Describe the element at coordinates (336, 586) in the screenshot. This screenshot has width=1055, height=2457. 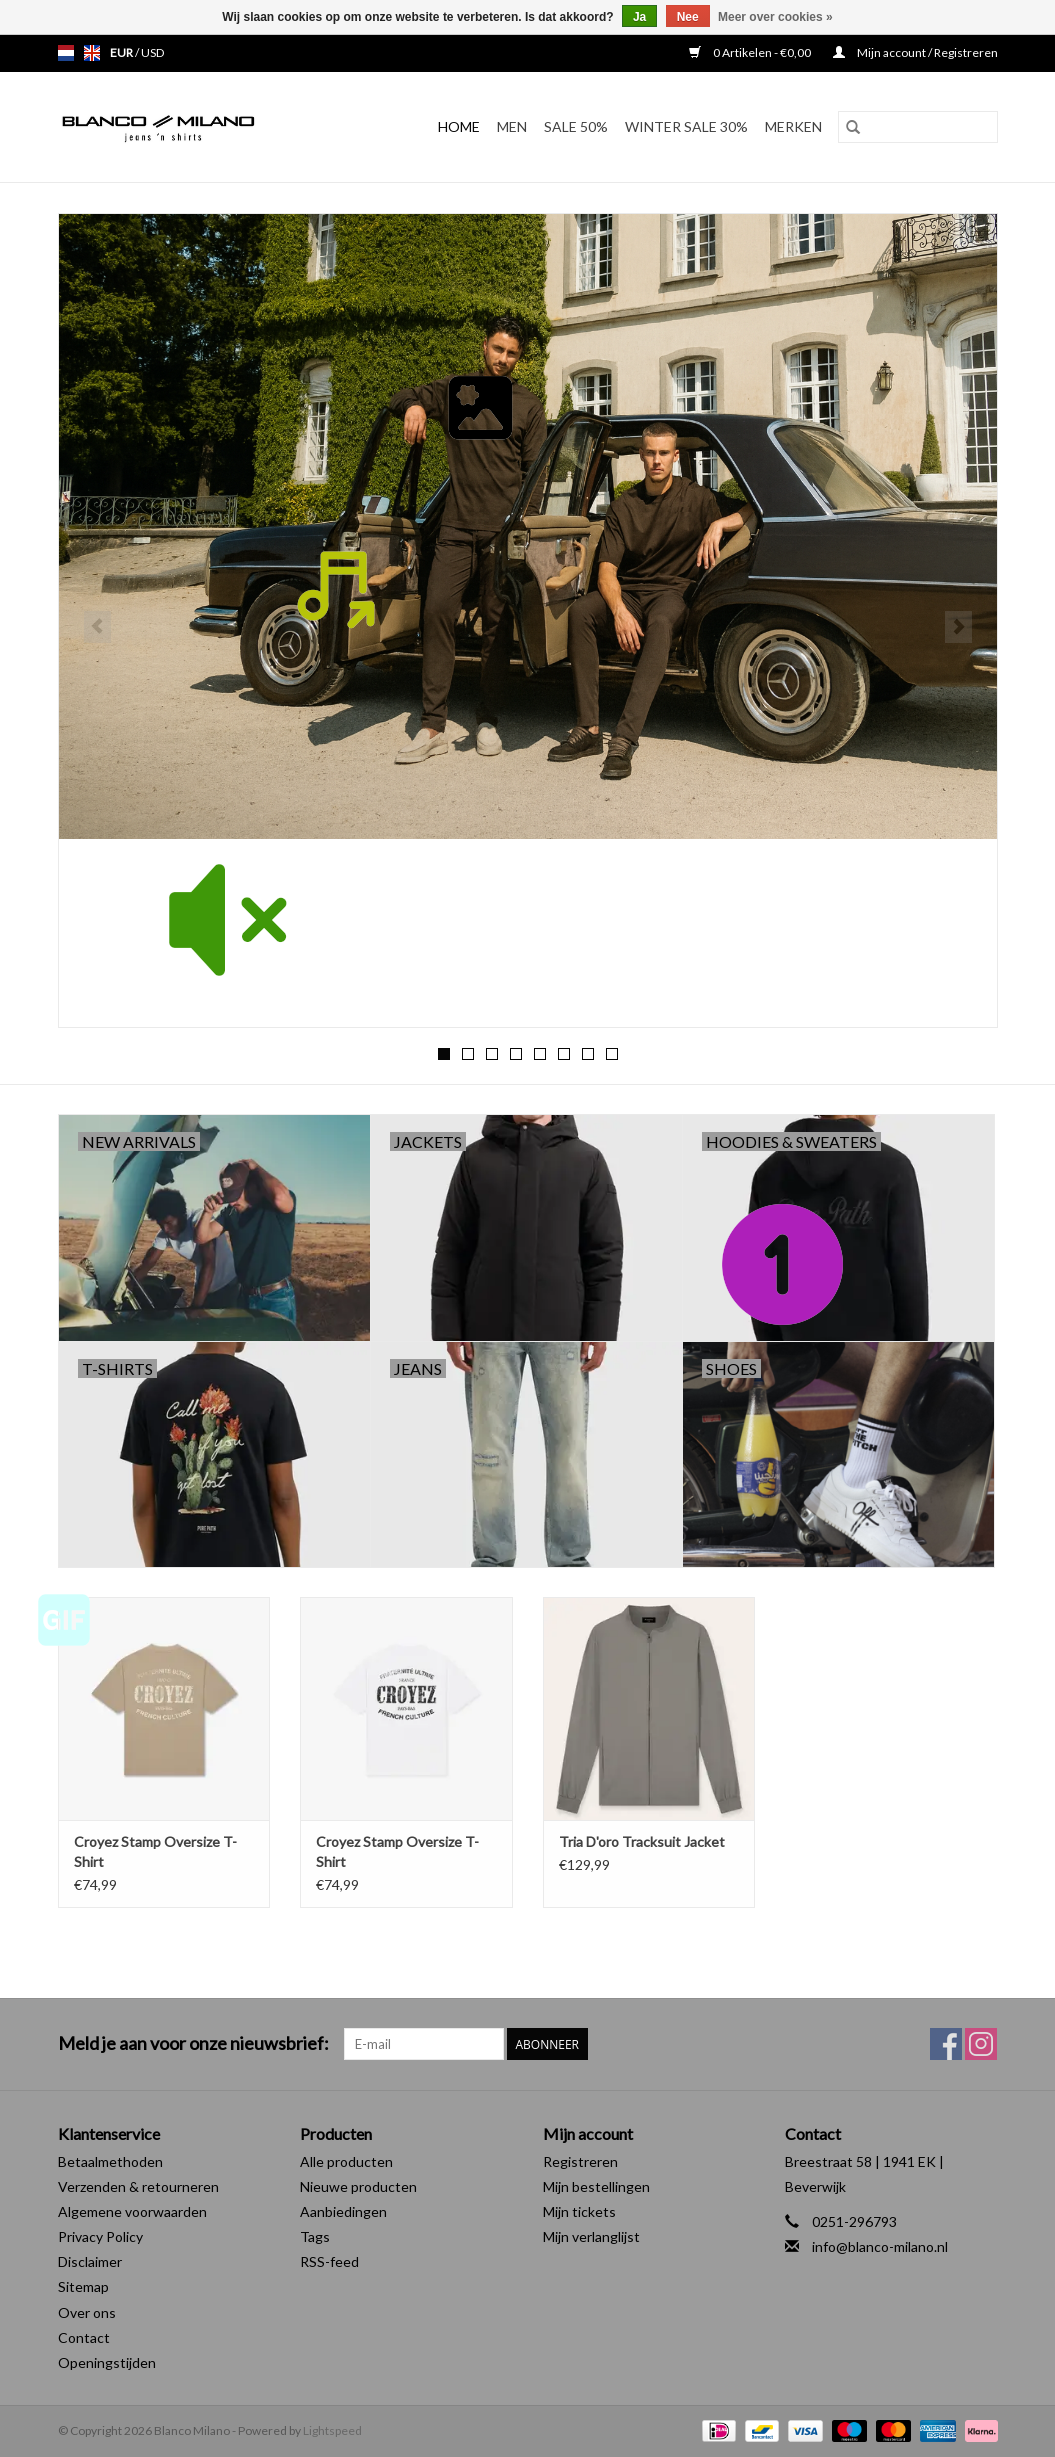
I see `share a song or audio file` at that location.